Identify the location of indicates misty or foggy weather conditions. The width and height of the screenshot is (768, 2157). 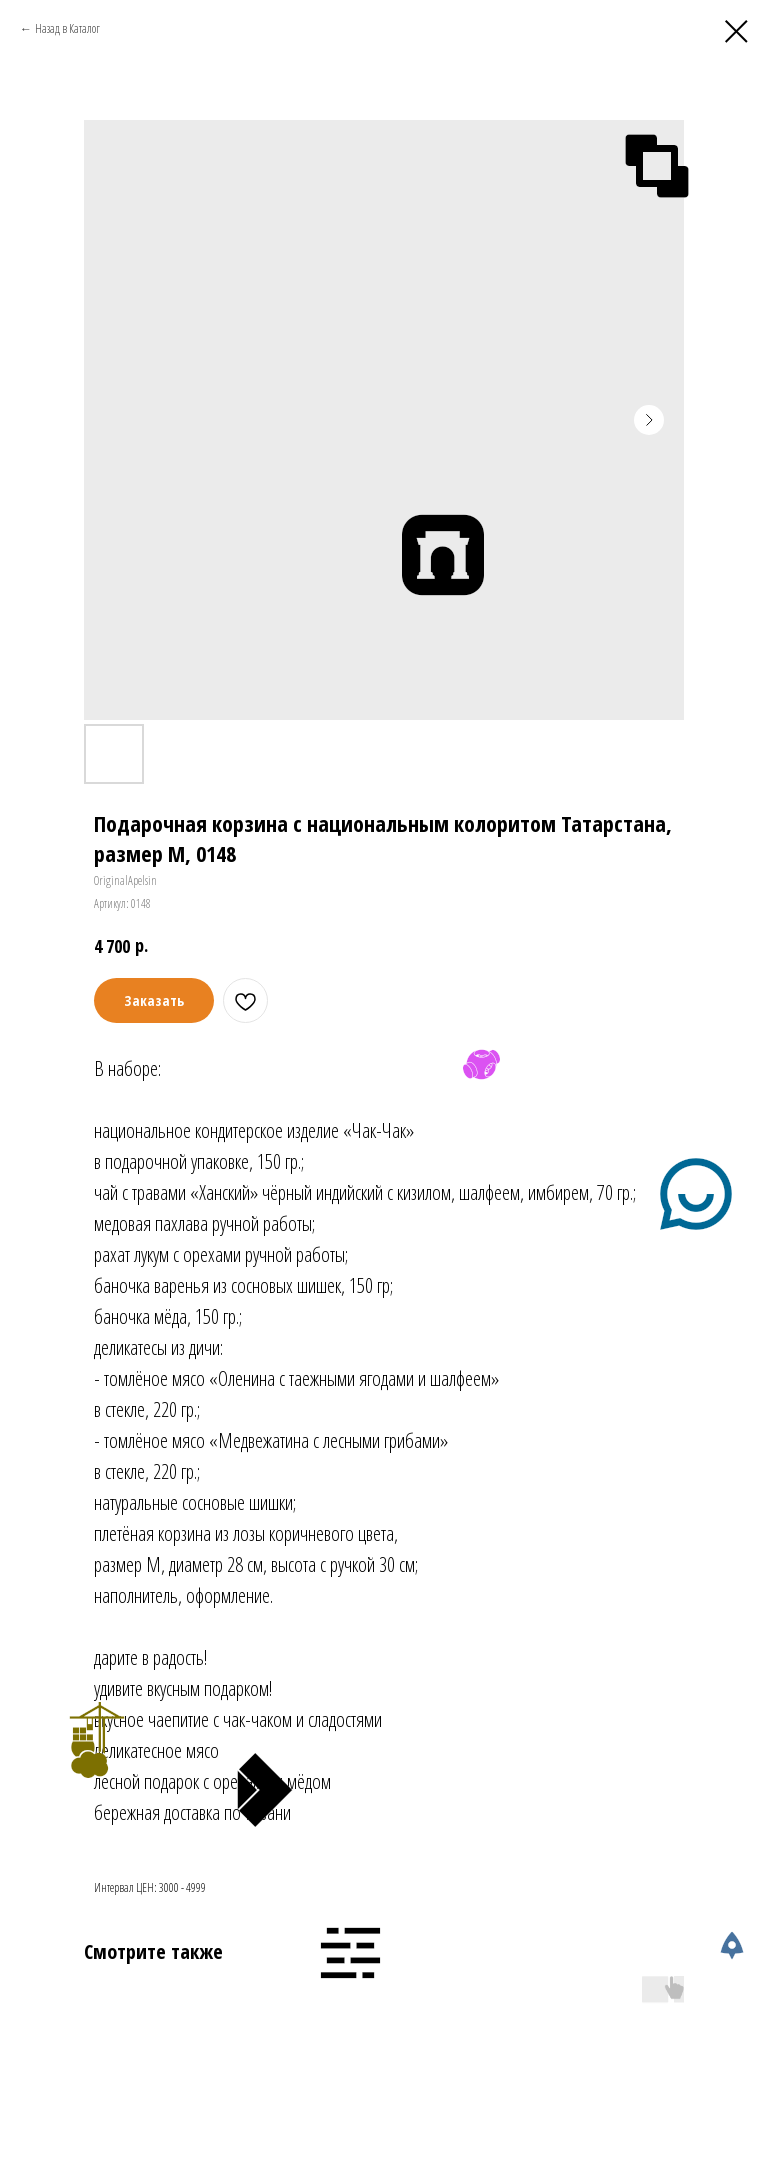
(350, 1951).